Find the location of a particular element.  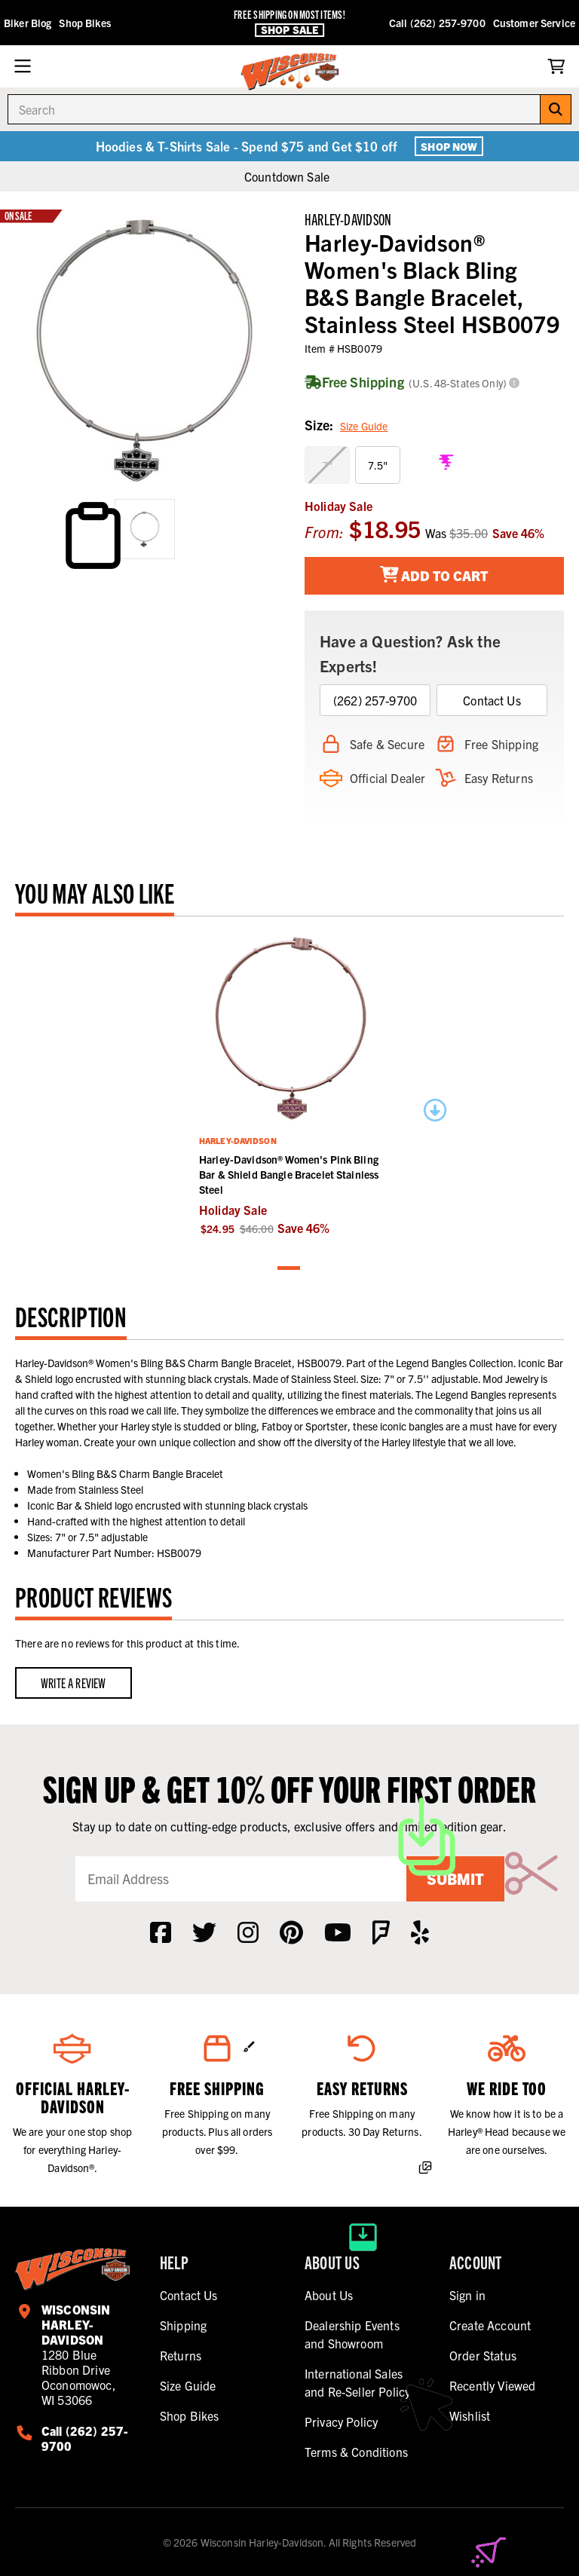

copy content to clipboard is located at coordinates (93, 535).